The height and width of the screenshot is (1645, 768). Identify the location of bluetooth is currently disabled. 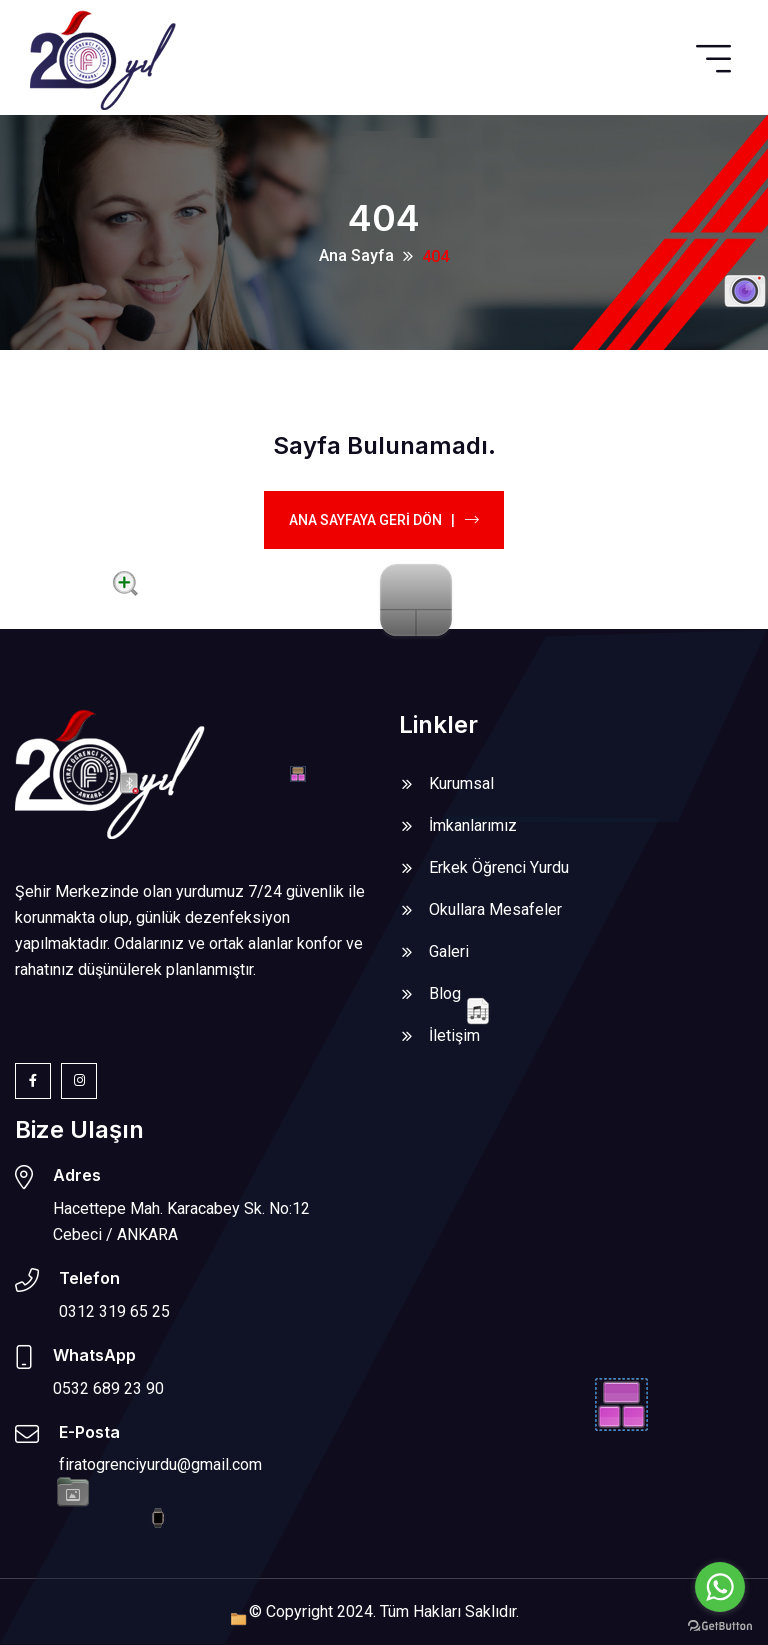
(129, 783).